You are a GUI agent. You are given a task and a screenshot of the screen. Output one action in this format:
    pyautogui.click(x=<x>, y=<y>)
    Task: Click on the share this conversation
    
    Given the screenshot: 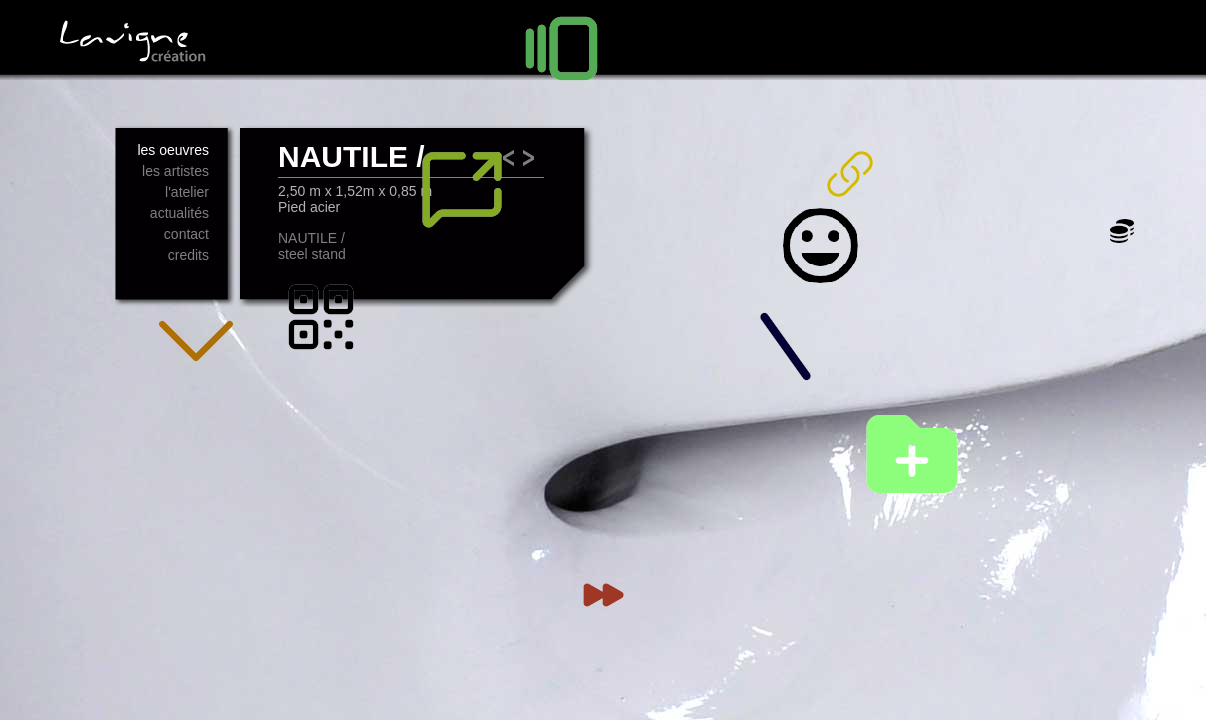 What is the action you would take?
    pyautogui.click(x=462, y=188)
    